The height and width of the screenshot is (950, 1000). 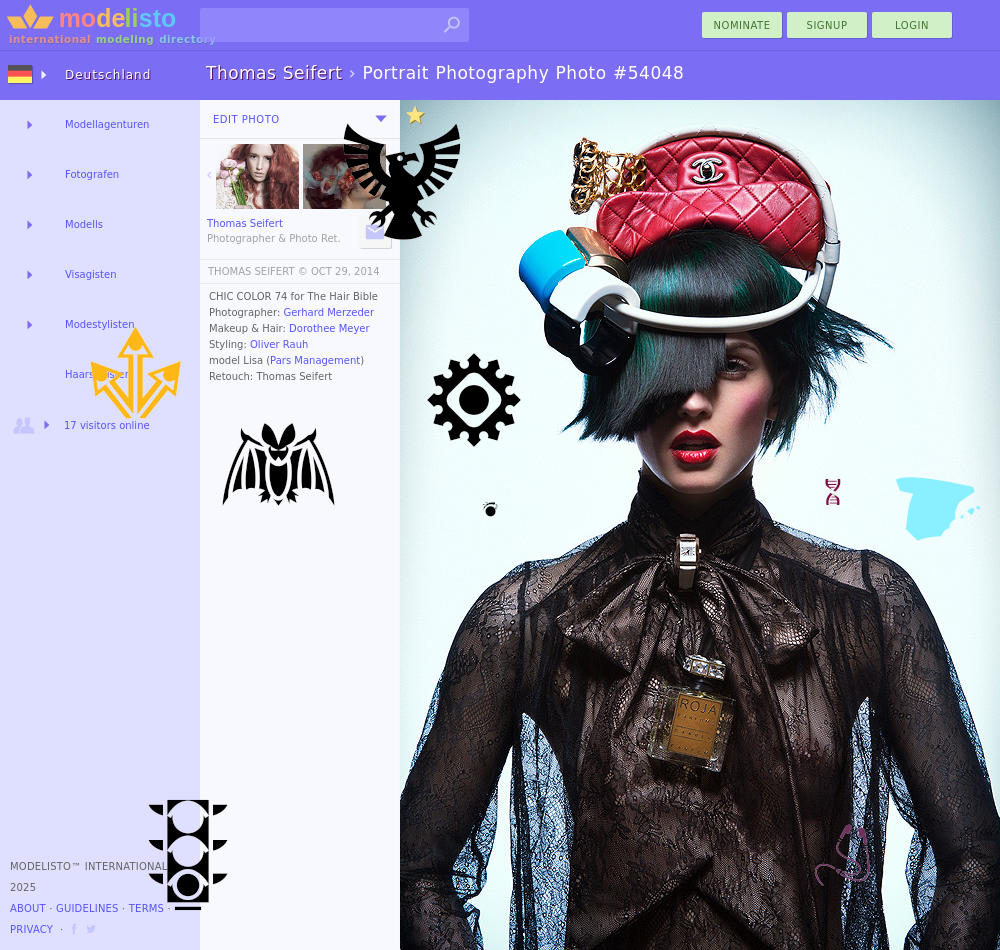 I want to click on access game settings or configuration options, so click(x=474, y=400).